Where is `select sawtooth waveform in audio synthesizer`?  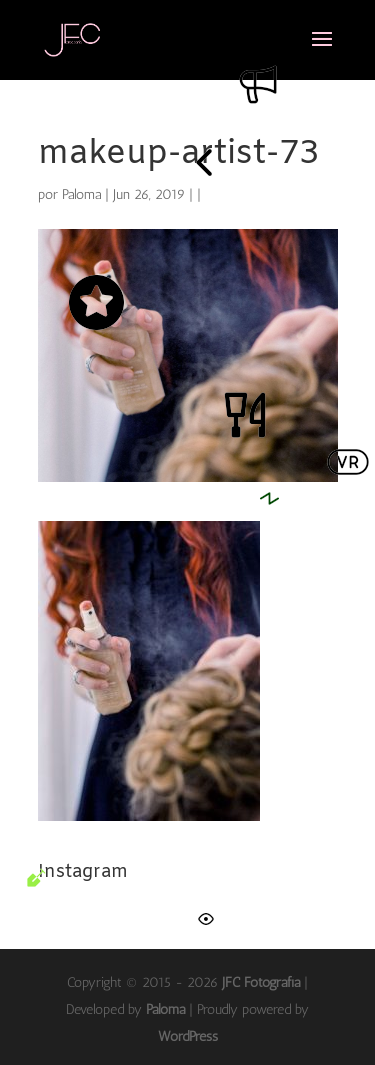
select sawtooth waveform in audio synthesizer is located at coordinates (269, 498).